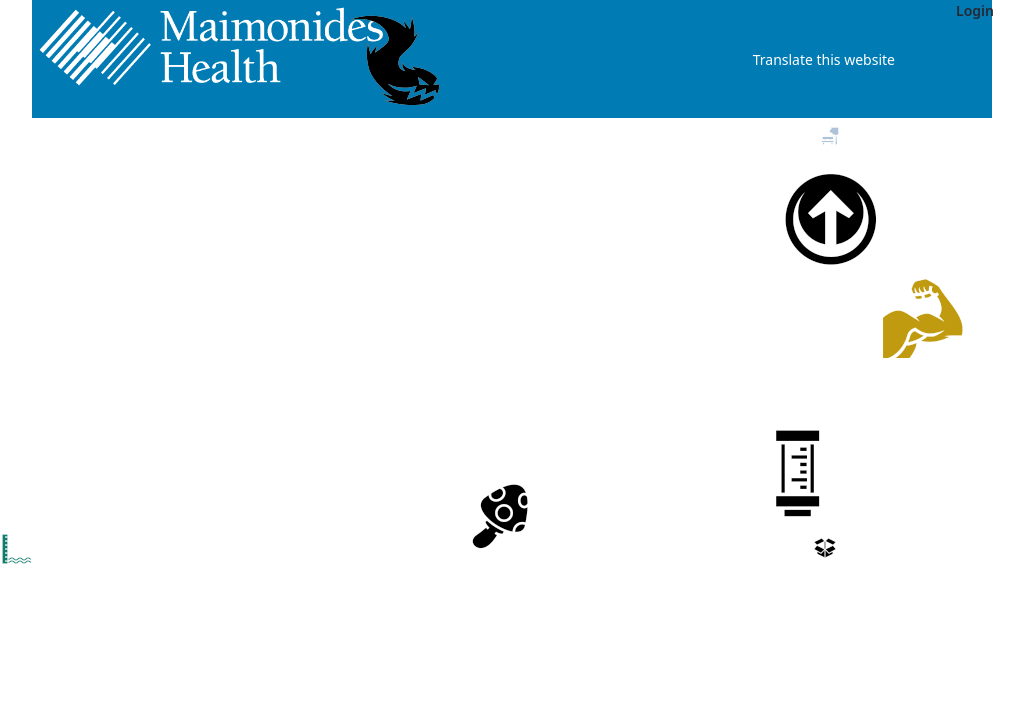 The image size is (1024, 720). I want to click on friendly fire or team damage indicator, so click(394, 60).